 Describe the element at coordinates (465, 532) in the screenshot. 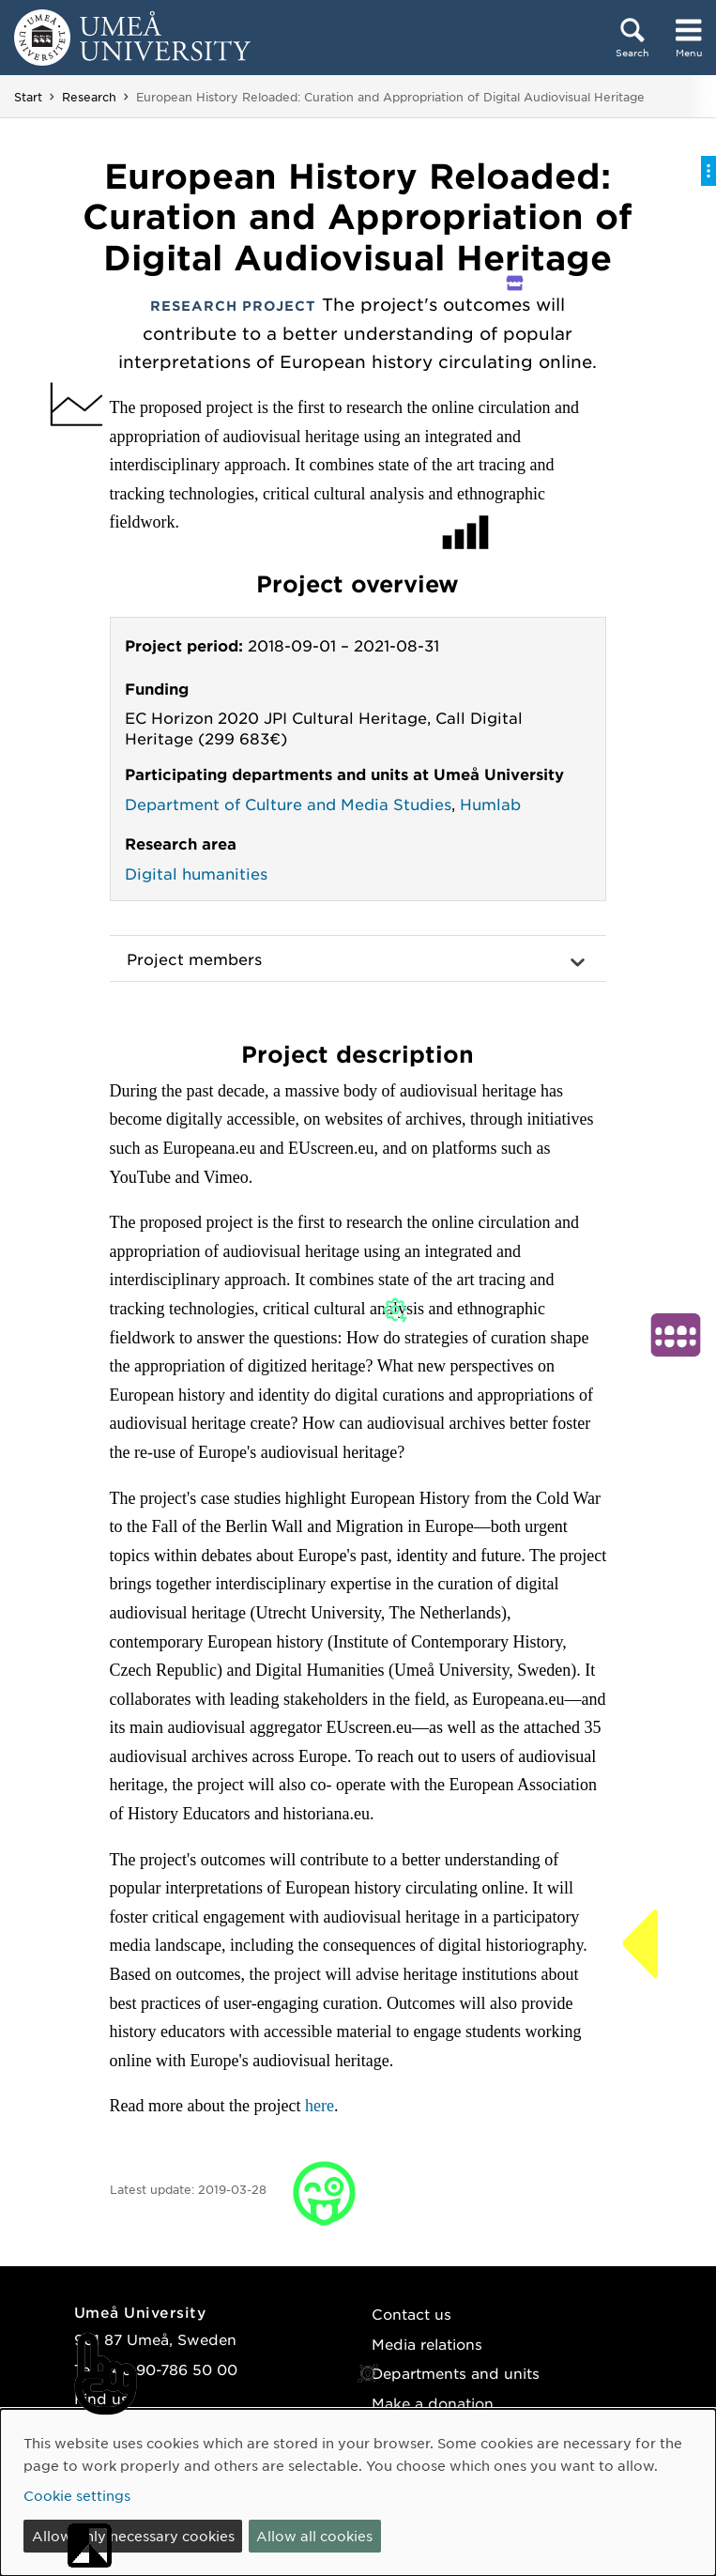

I see `indicates cellular network signal strength` at that location.